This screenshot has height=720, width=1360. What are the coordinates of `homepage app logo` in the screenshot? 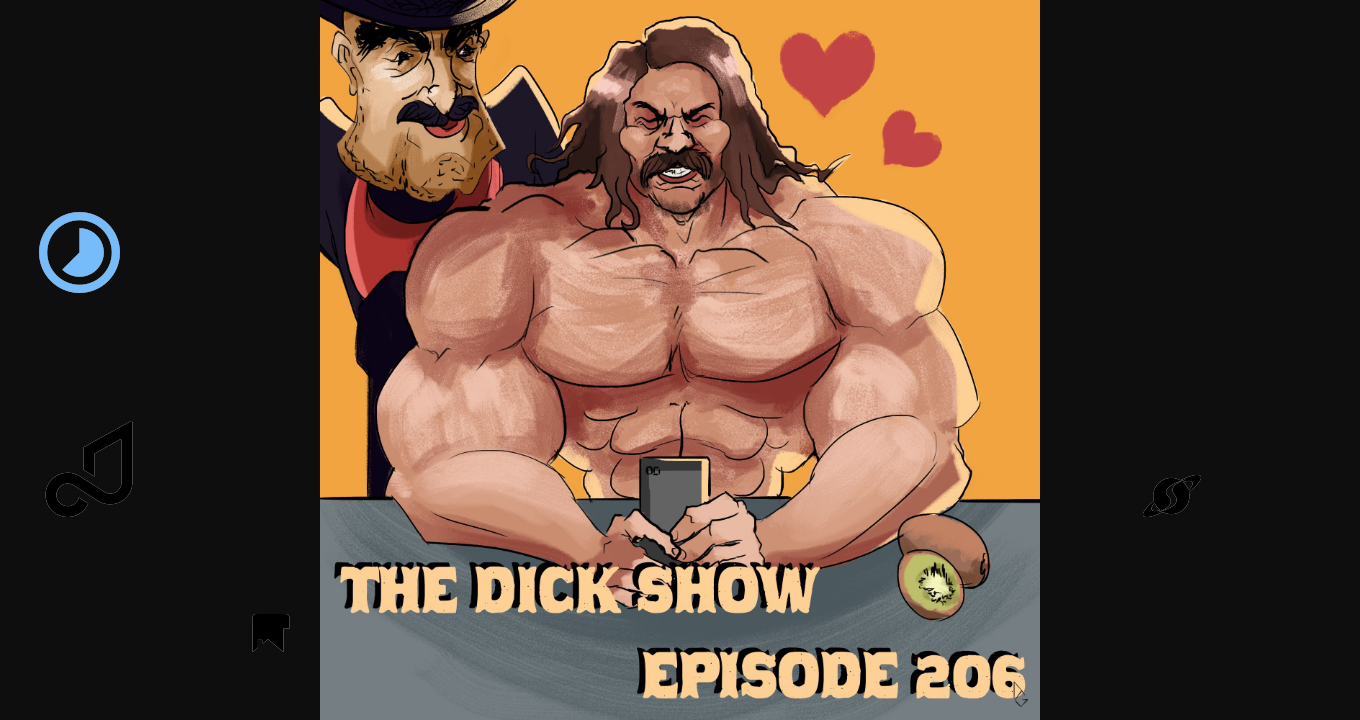 It's located at (271, 633).